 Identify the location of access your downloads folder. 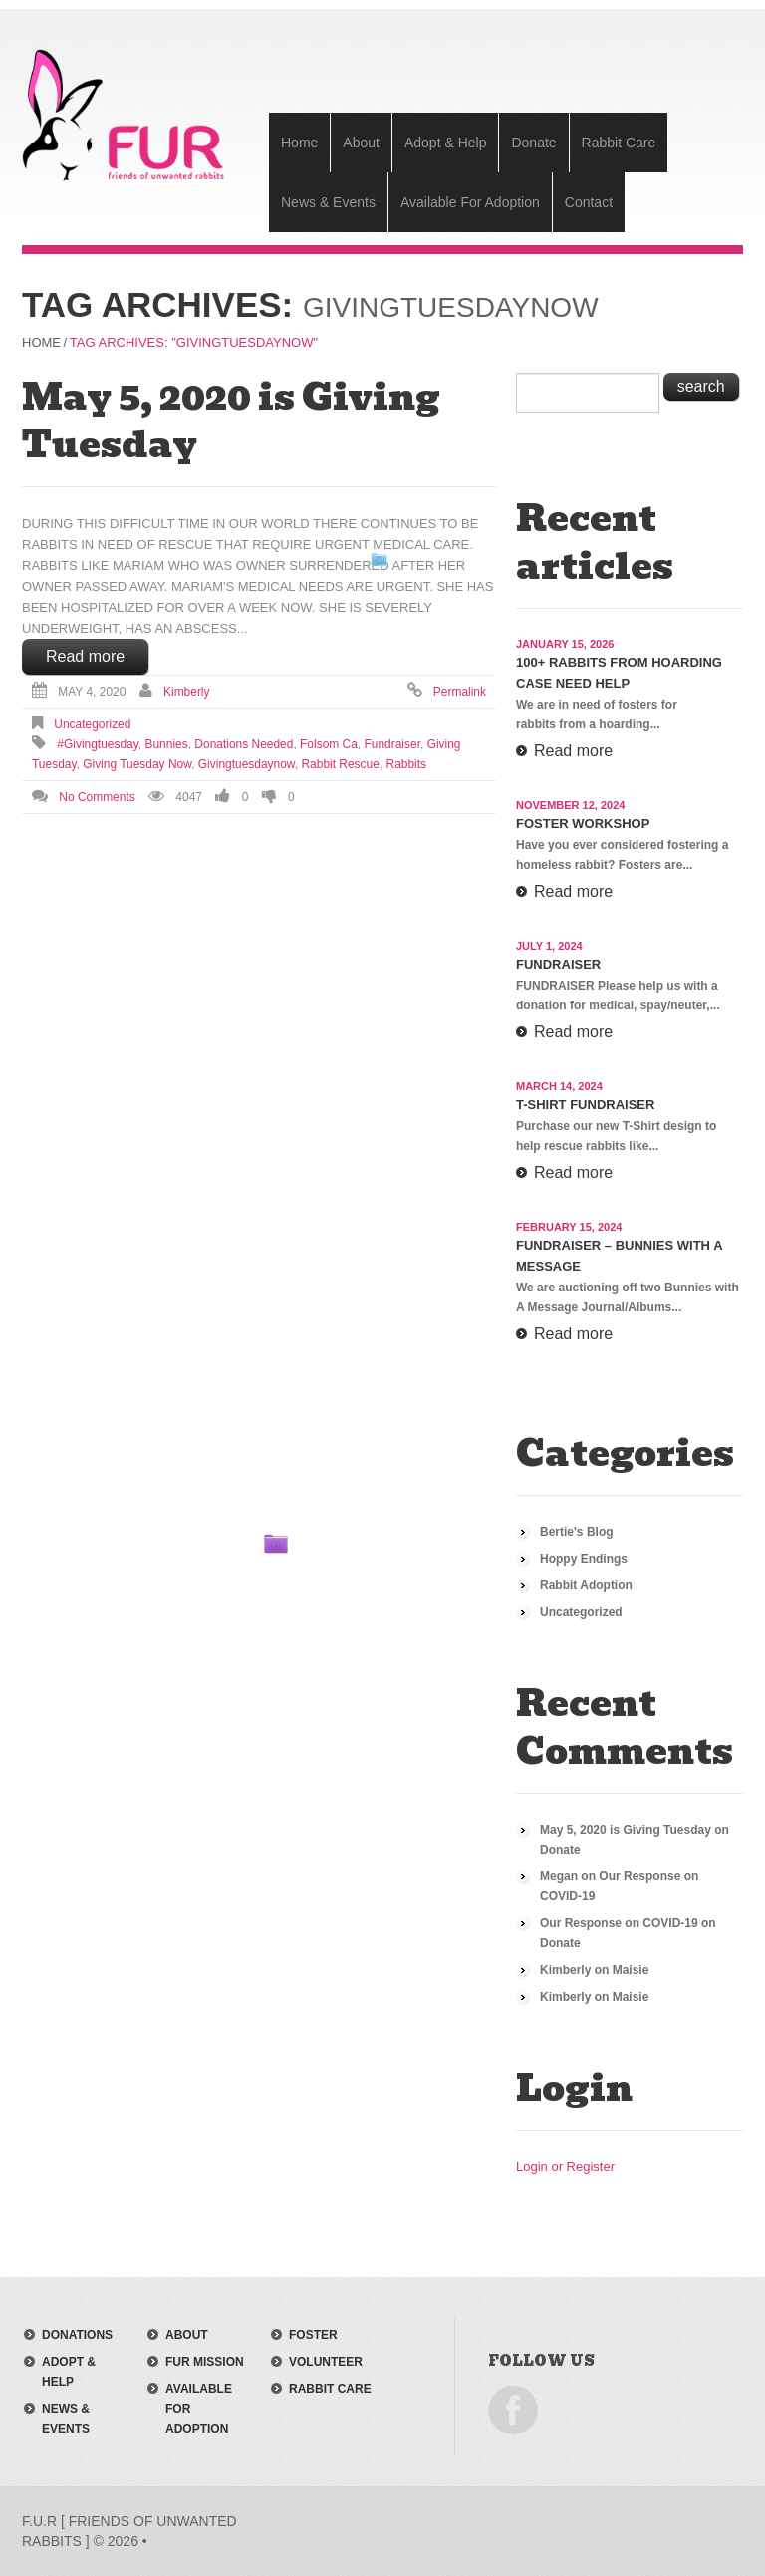
(276, 1544).